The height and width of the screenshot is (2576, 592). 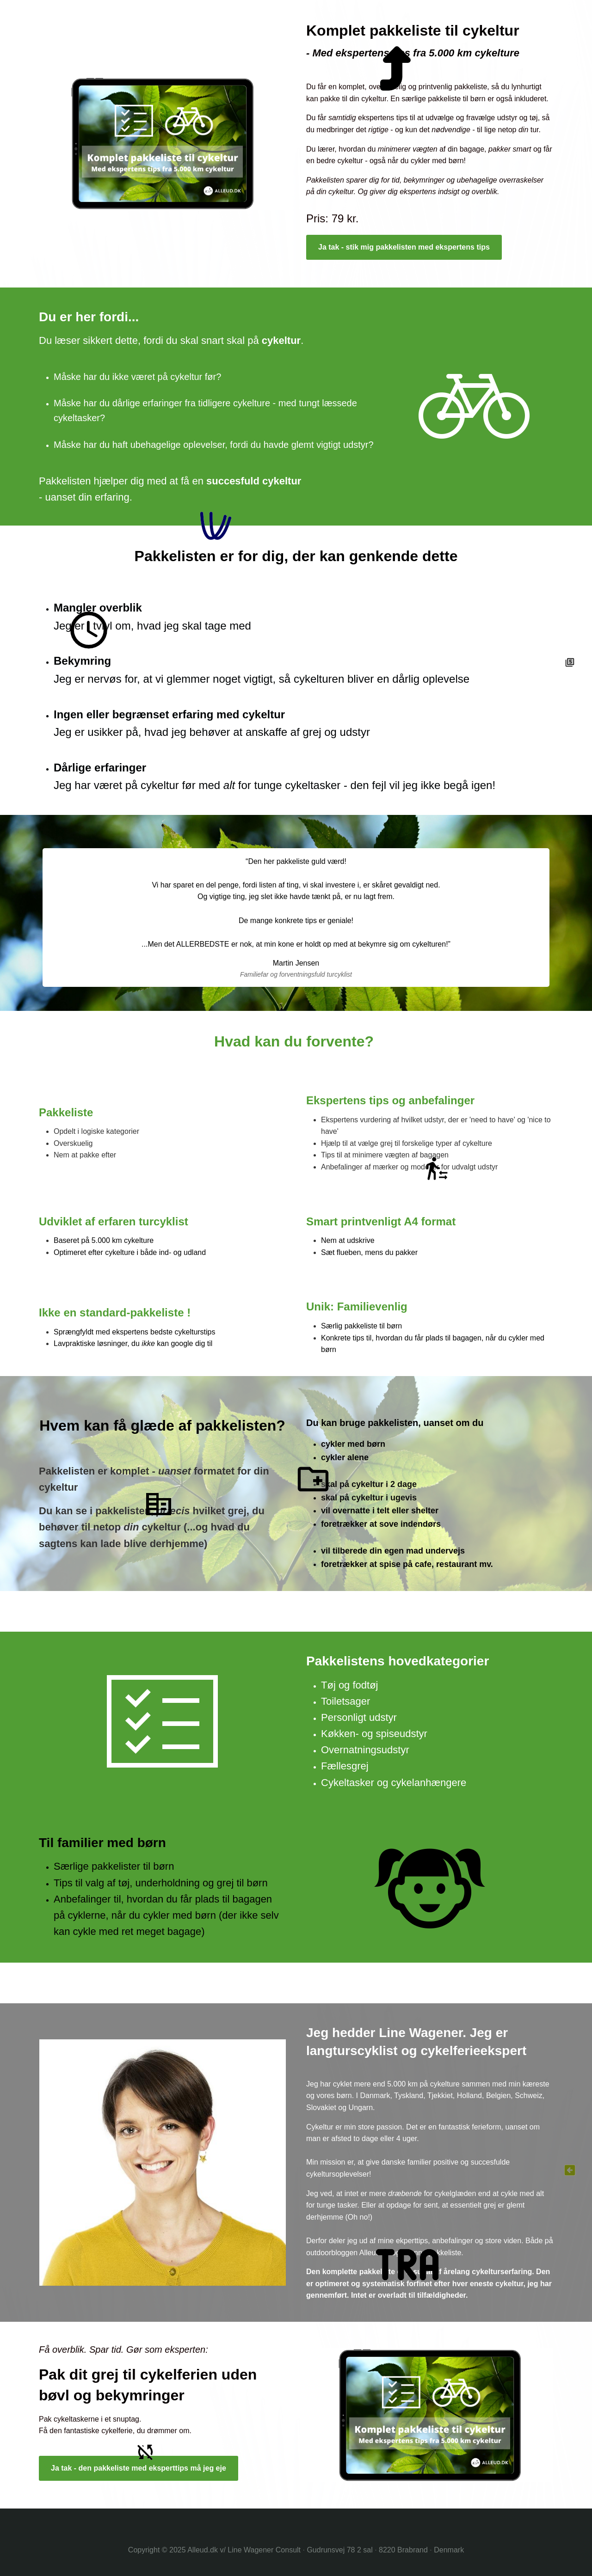 I want to click on go back to the previous screen, so click(x=570, y=2170).